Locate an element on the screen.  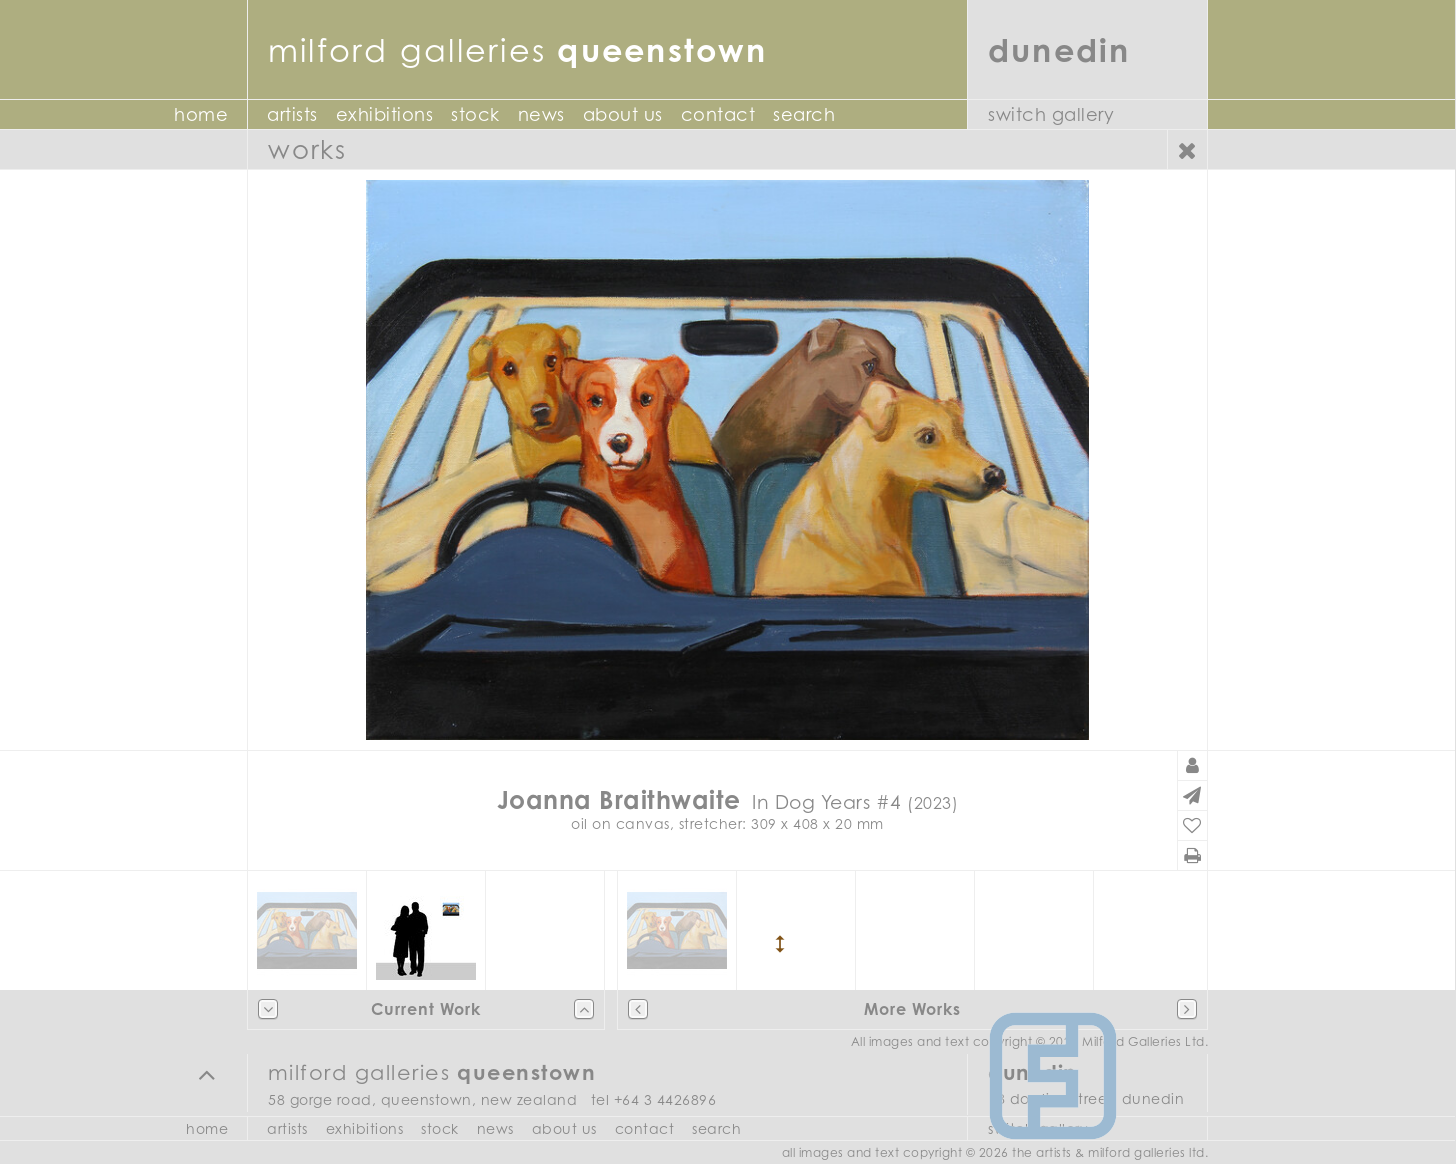
open friendica social network is located at coordinates (1053, 1076).